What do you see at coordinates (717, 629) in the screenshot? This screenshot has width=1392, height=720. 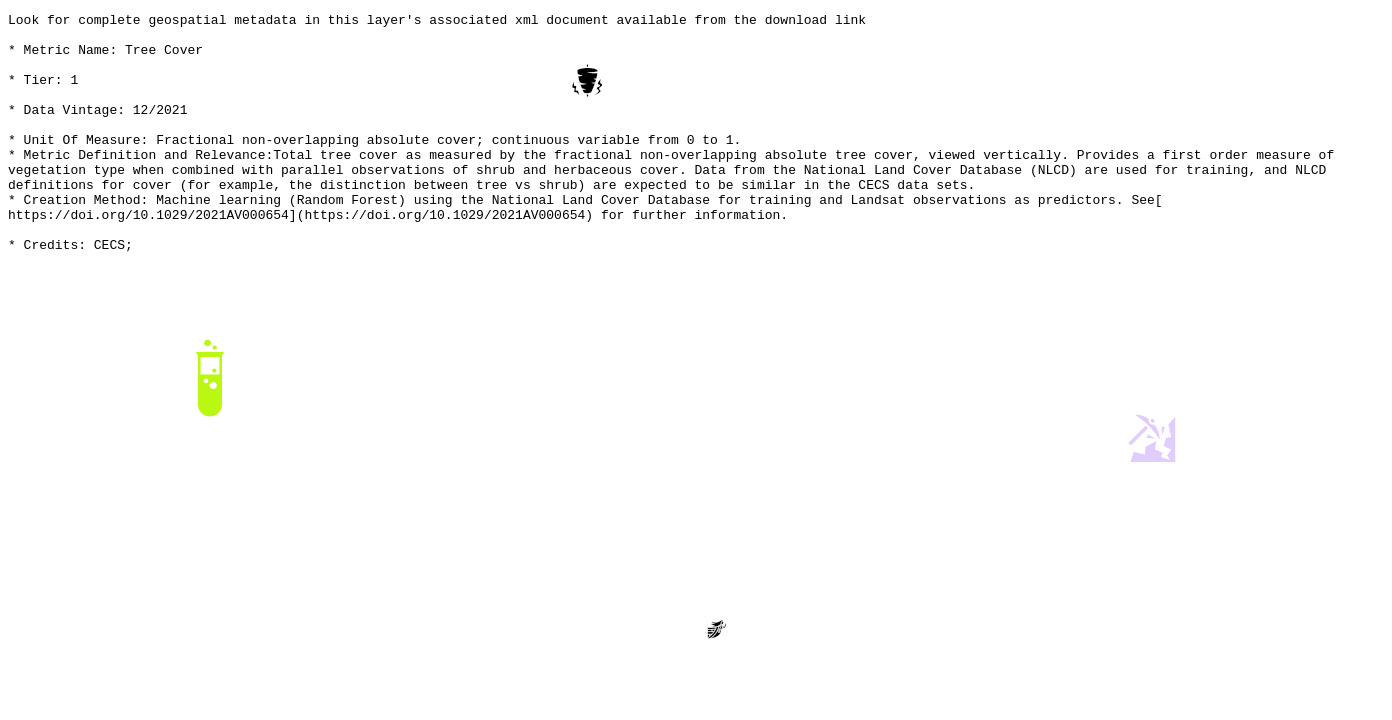 I see `represents a leader or prominent figure in a game` at bounding box center [717, 629].